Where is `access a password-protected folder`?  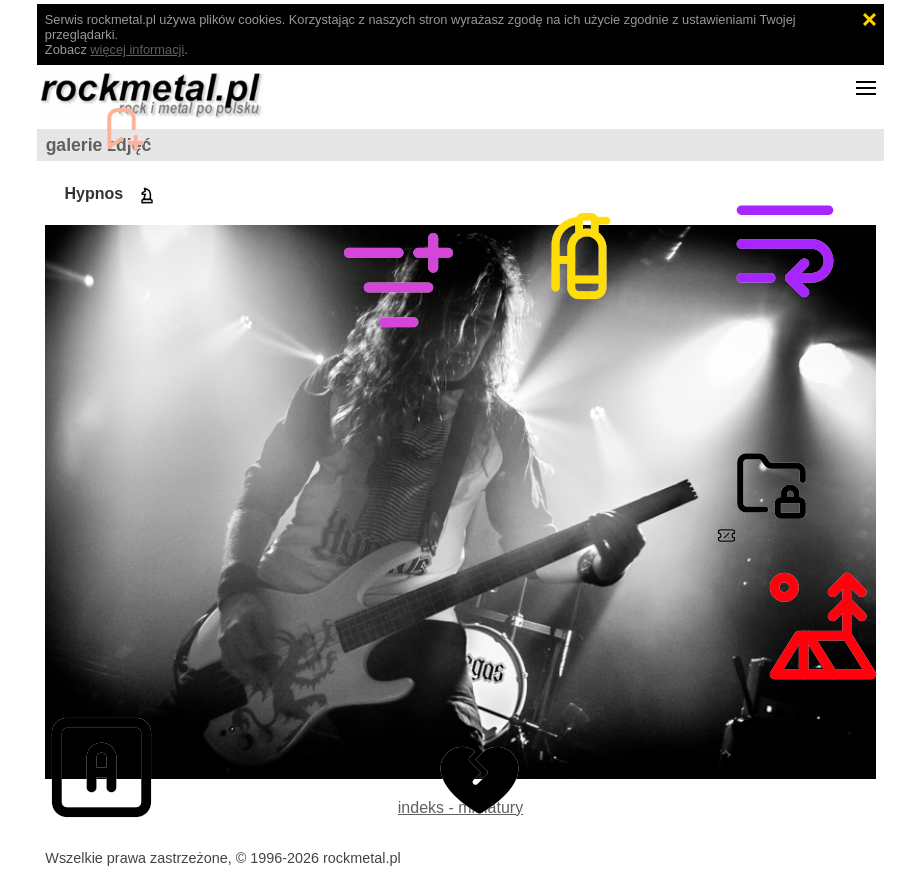 access a password-protected folder is located at coordinates (771, 484).